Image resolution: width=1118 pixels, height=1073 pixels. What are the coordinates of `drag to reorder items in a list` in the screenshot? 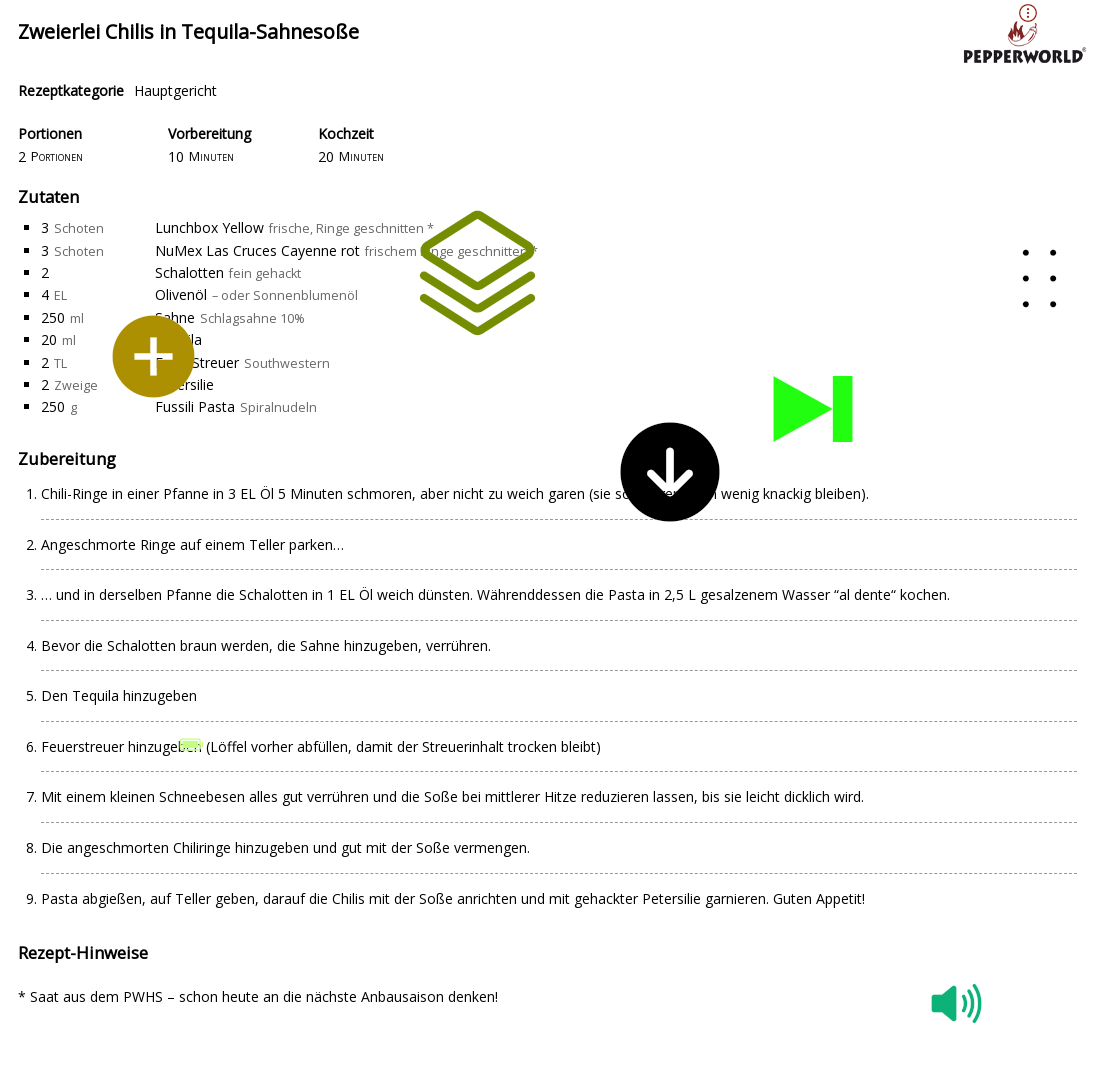 It's located at (1039, 278).